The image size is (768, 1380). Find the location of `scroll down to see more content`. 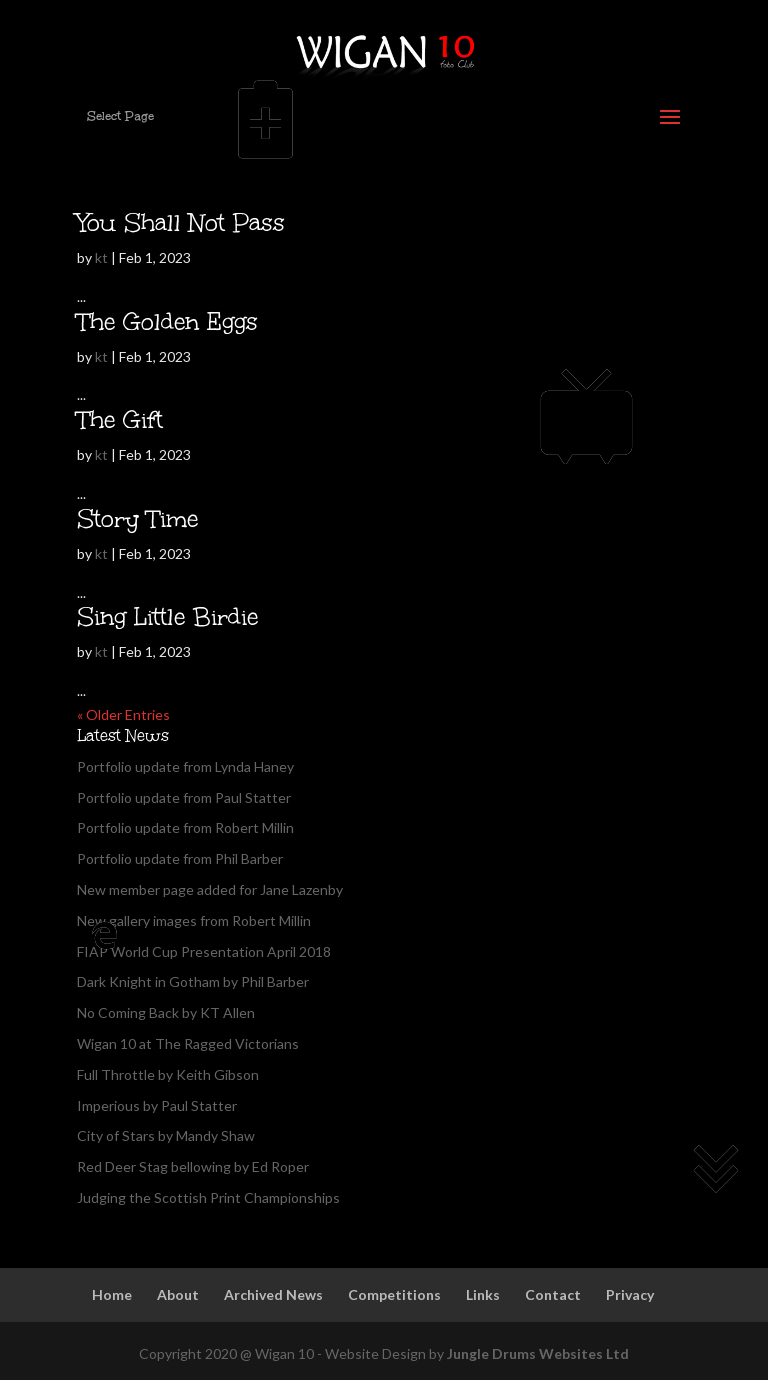

scroll down to see more content is located at coordinates (716, 1167).